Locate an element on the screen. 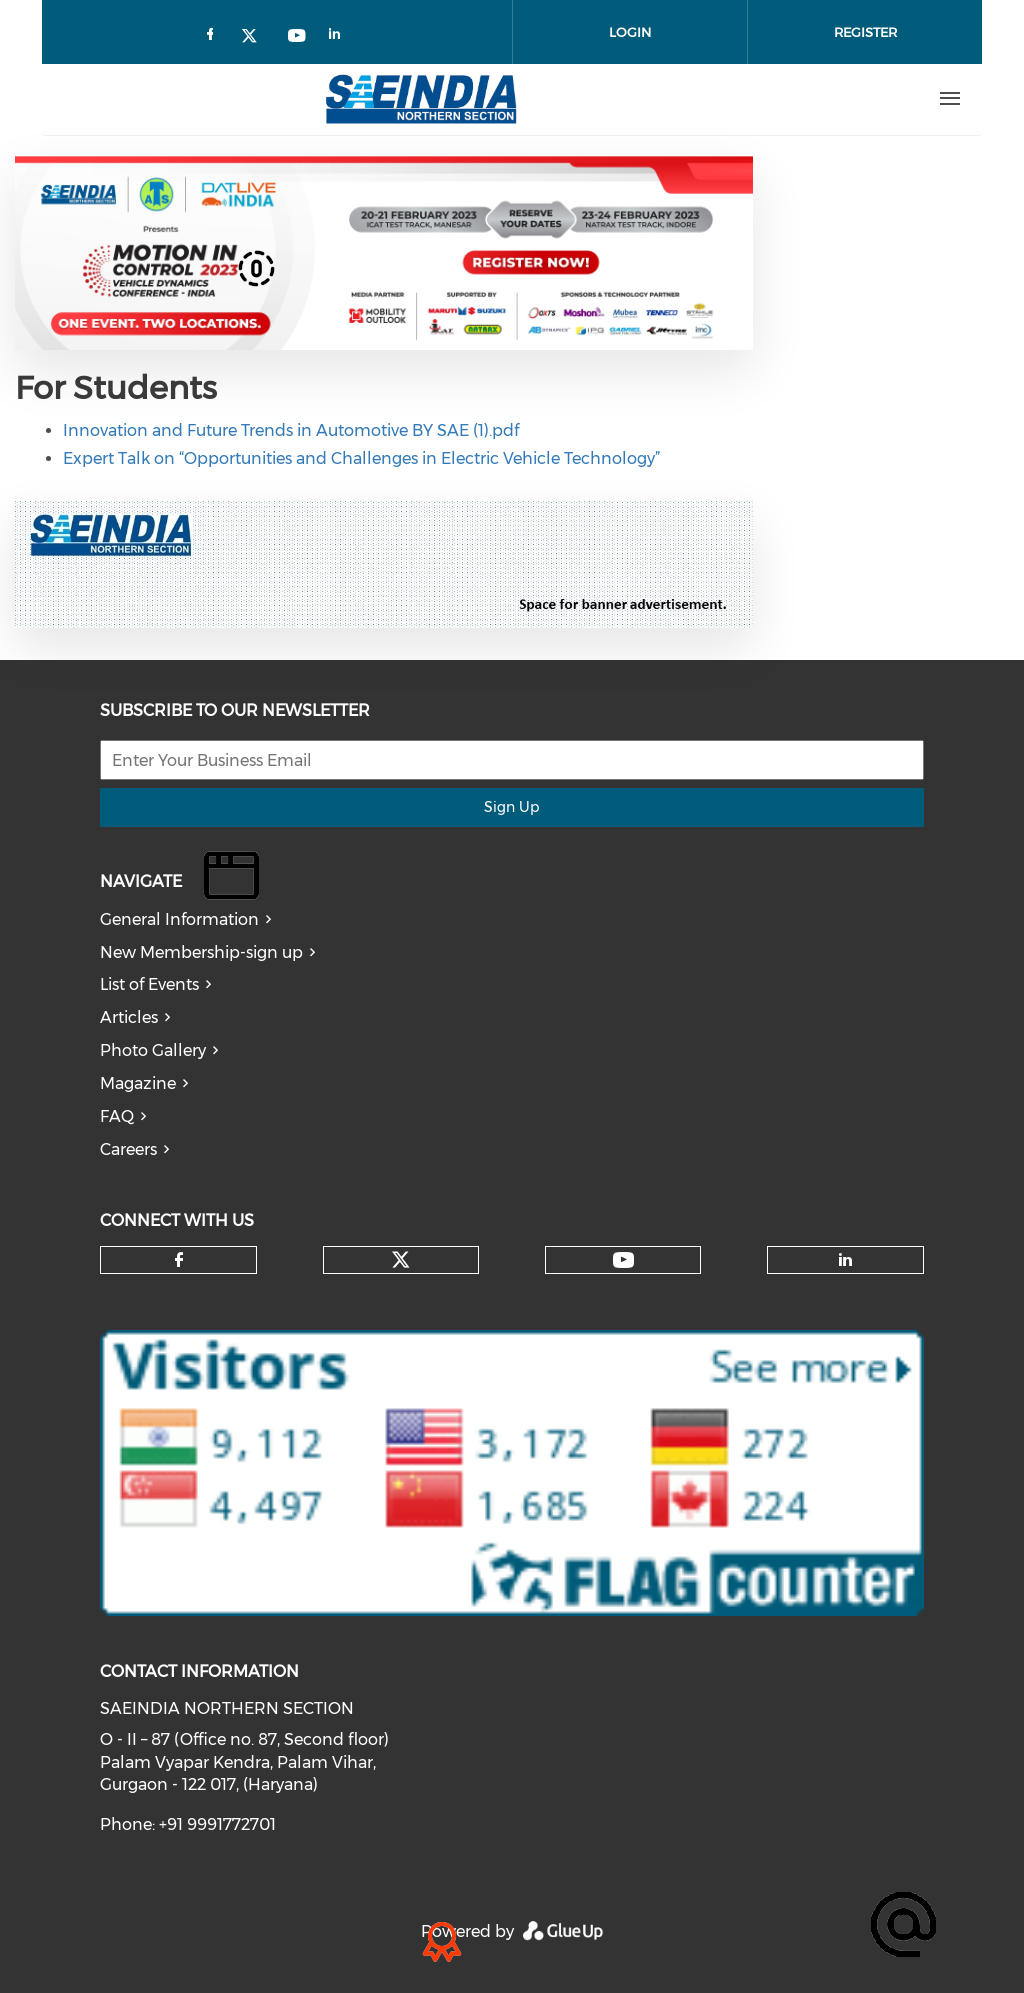 This screenshot has width=1024, height=1993. enter or view email address is located at coordinates (903, 1924).